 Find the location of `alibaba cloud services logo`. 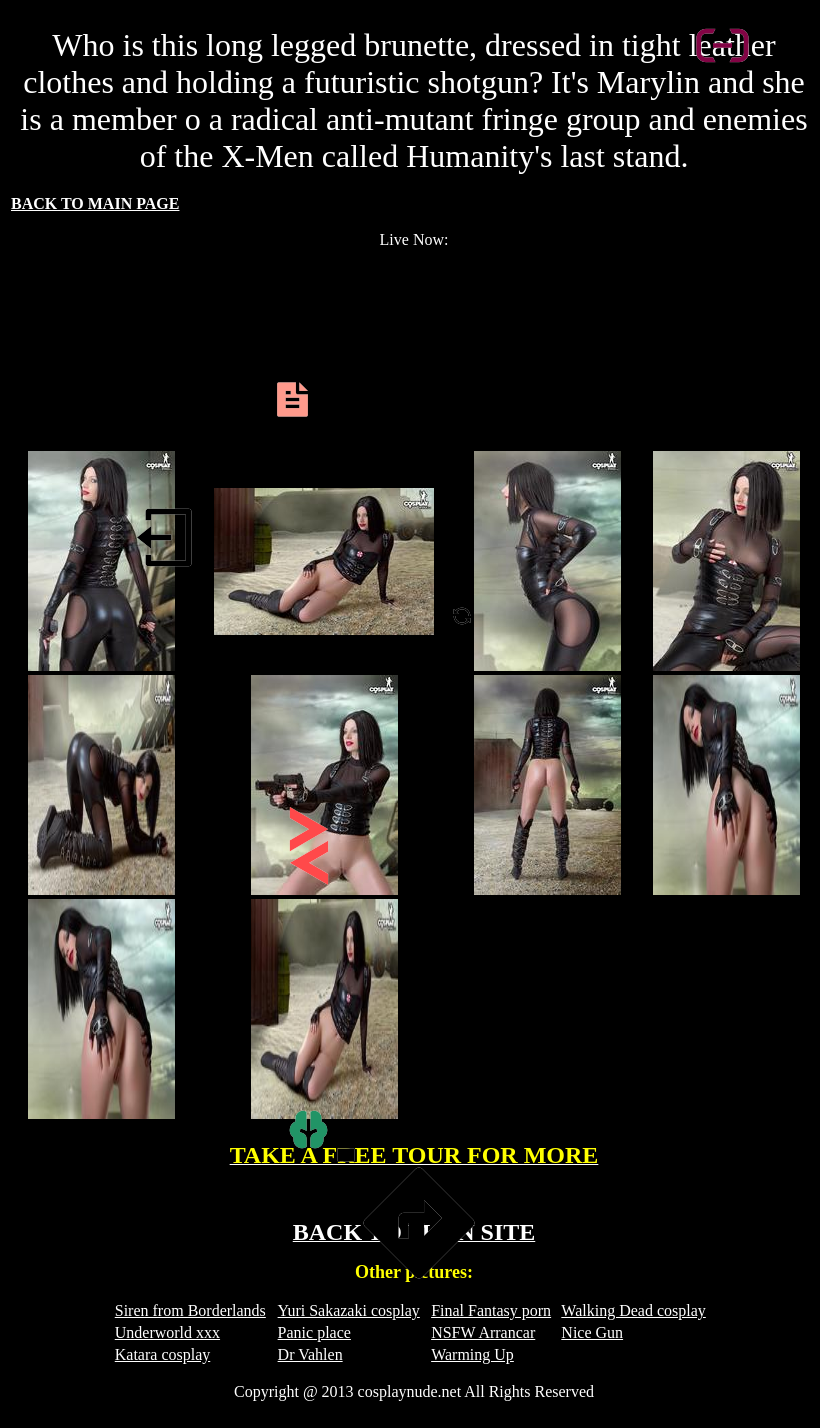

alibaba cloud services logo is located at coordinates (722, 45).